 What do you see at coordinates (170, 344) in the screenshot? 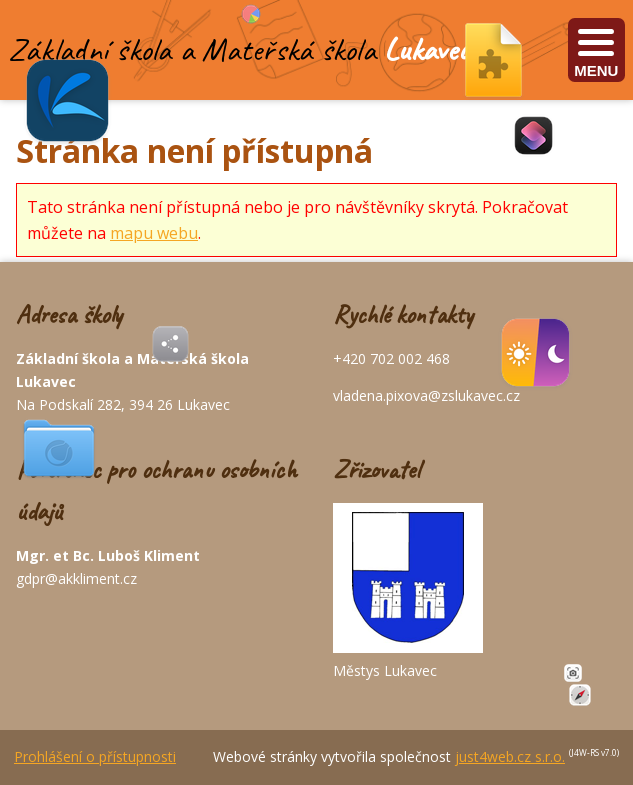
I see `open network sharing preferences` at bounding box center [170, 344].